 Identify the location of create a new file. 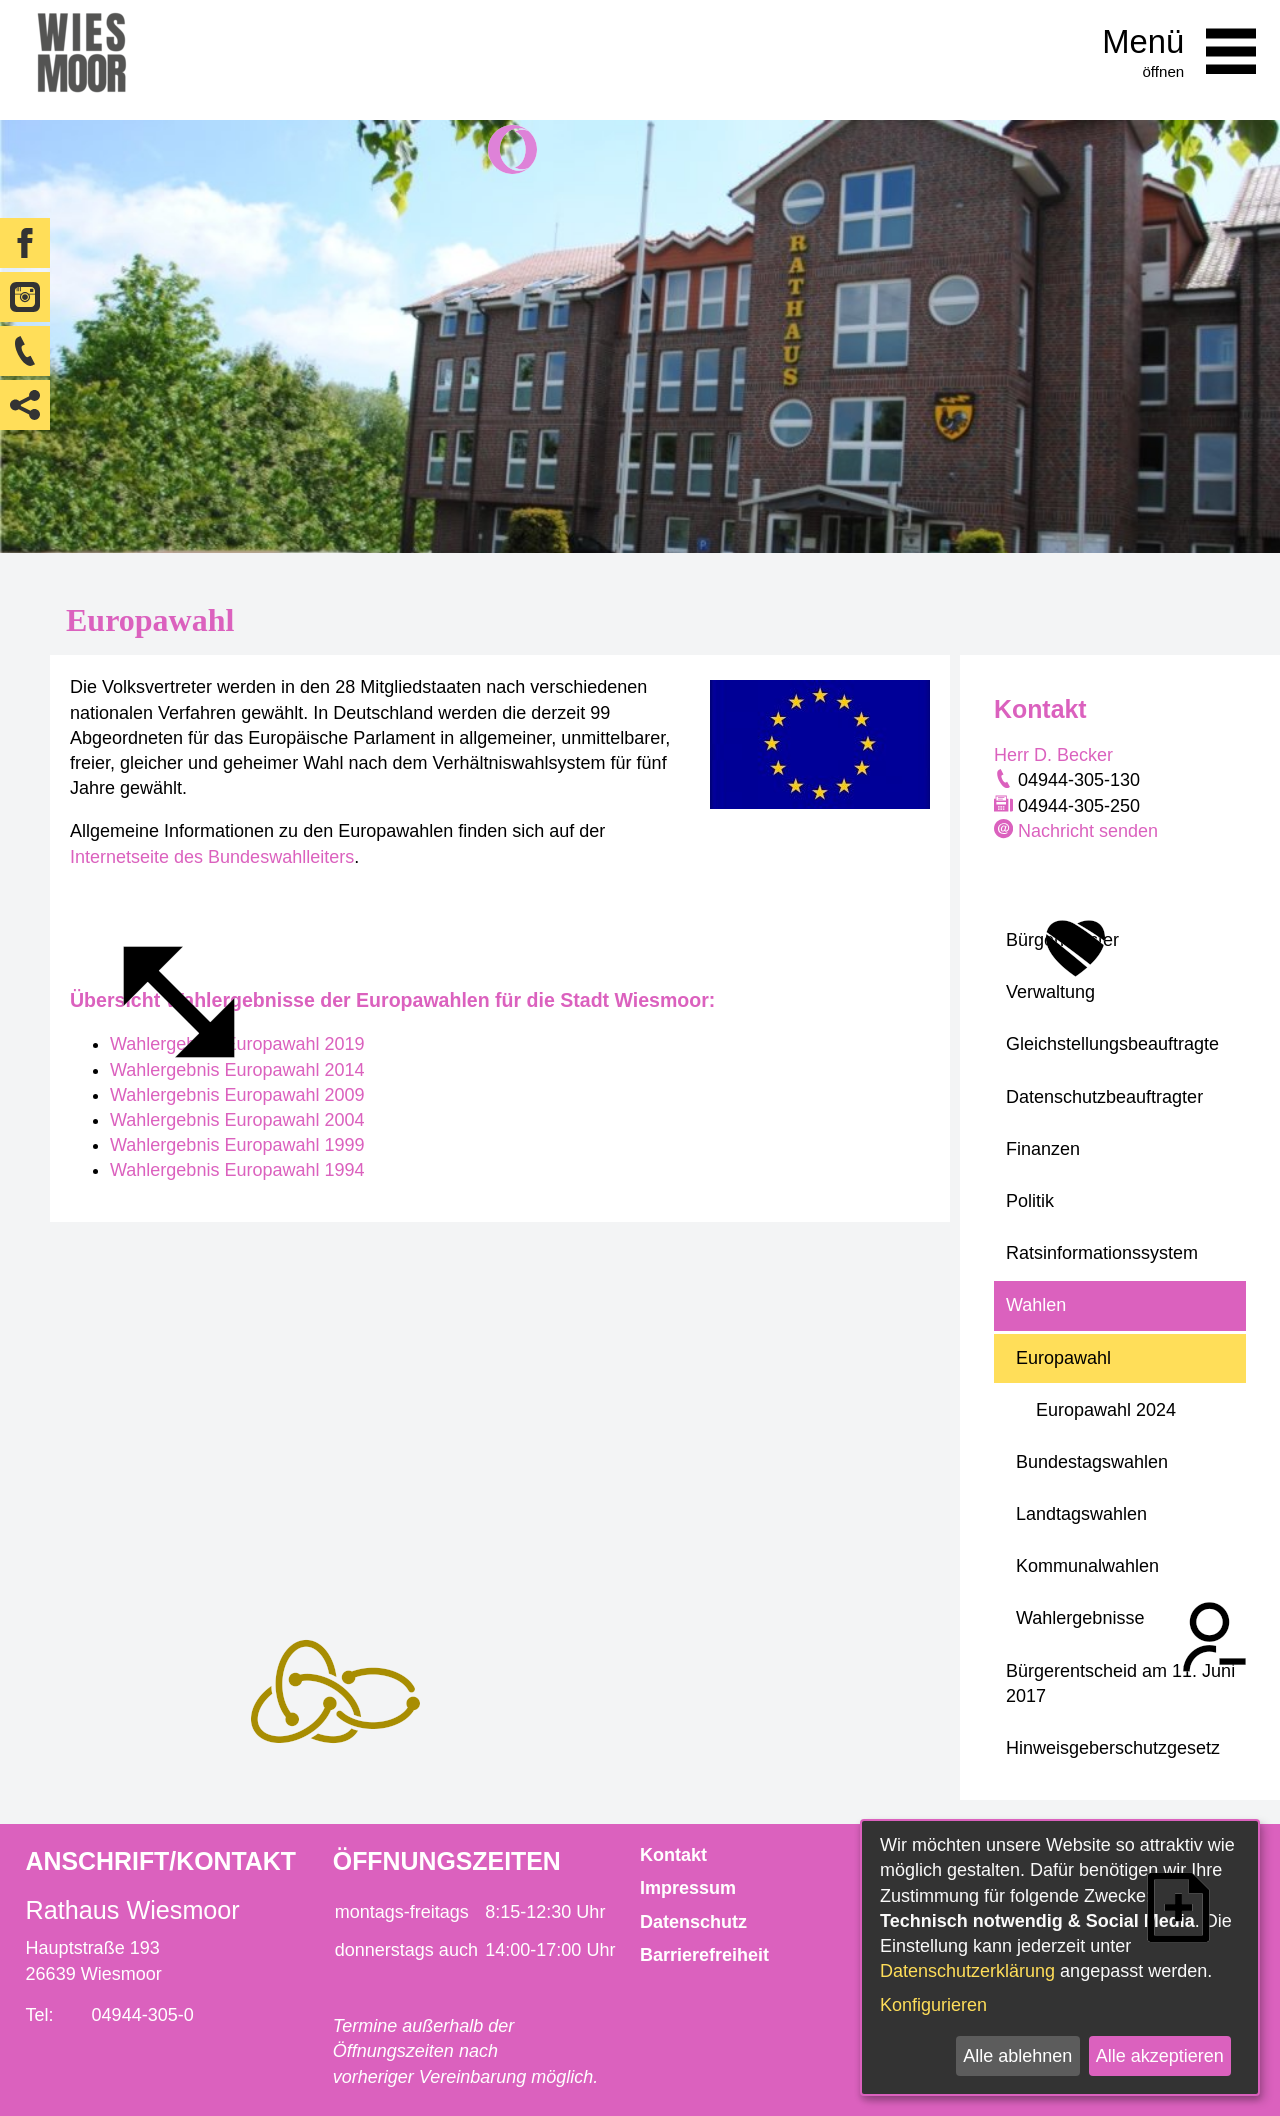
(1178, 1907).